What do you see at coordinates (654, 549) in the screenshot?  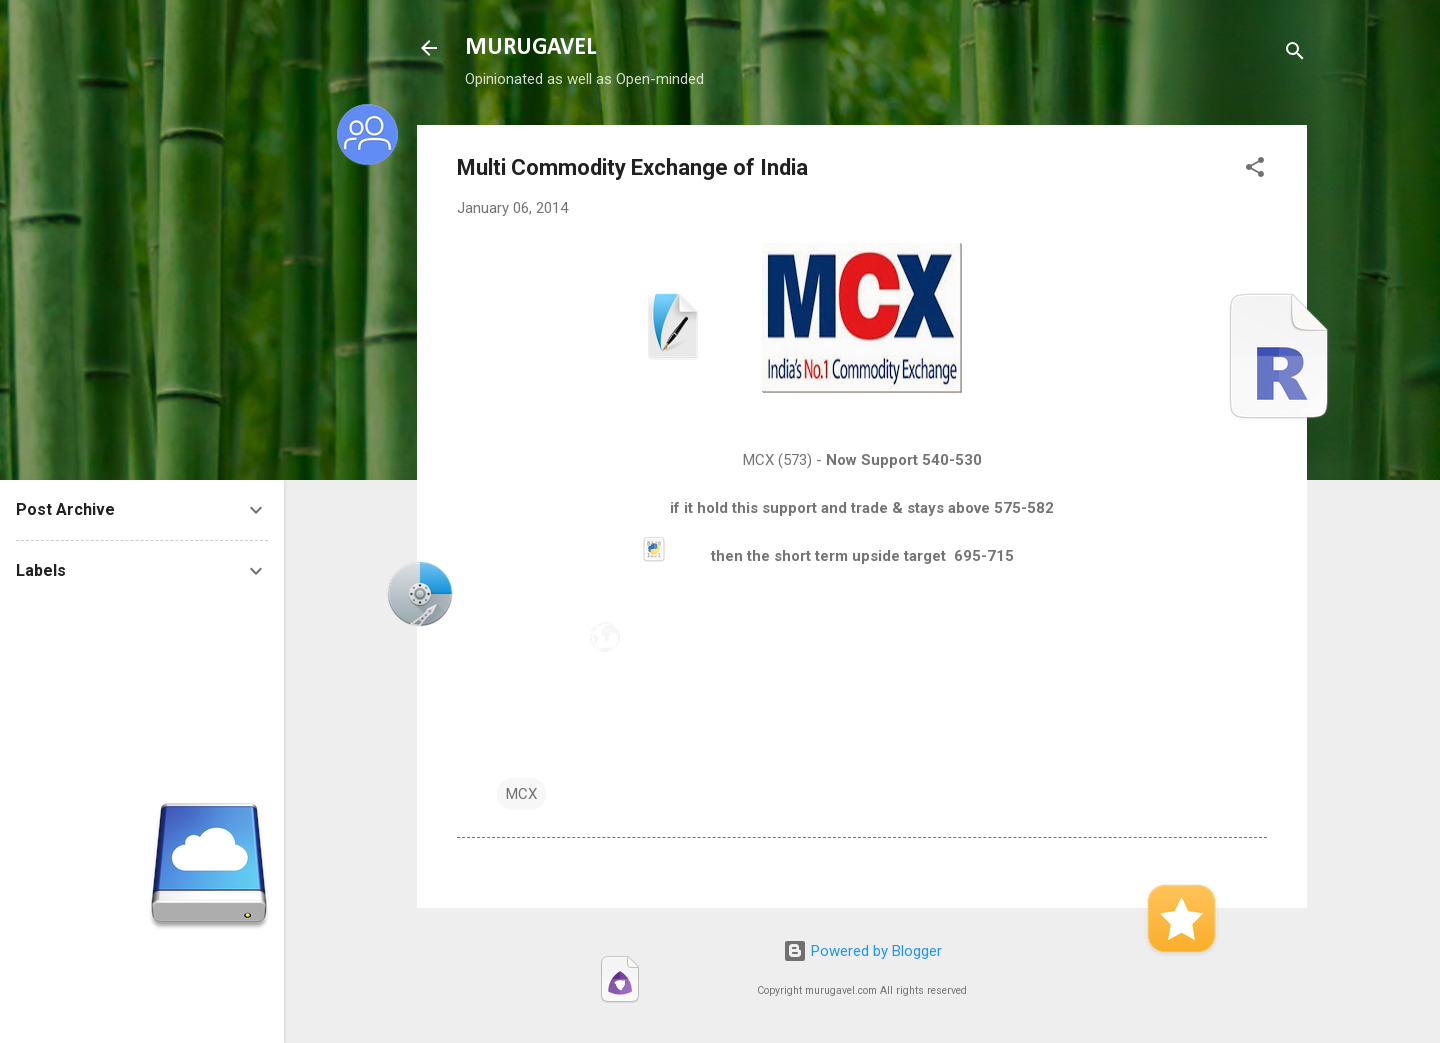 I see `python bytecode file (.pyc)` at bounding box center [654, 549].